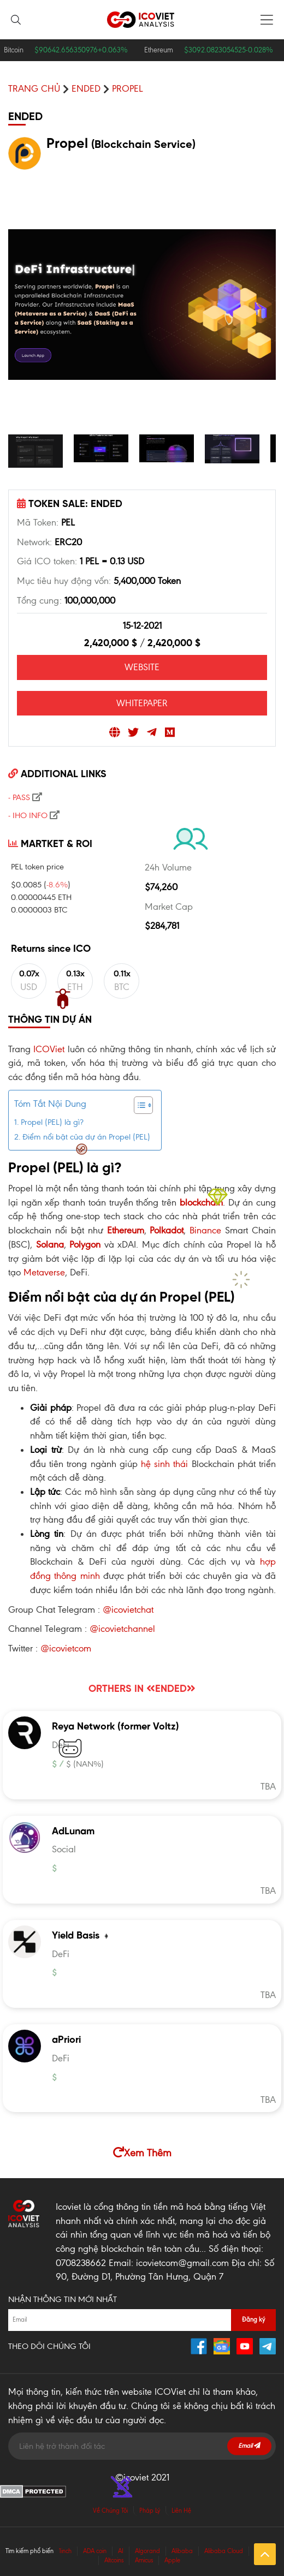  I want to click on view all users or contacts, so click(191, 839).